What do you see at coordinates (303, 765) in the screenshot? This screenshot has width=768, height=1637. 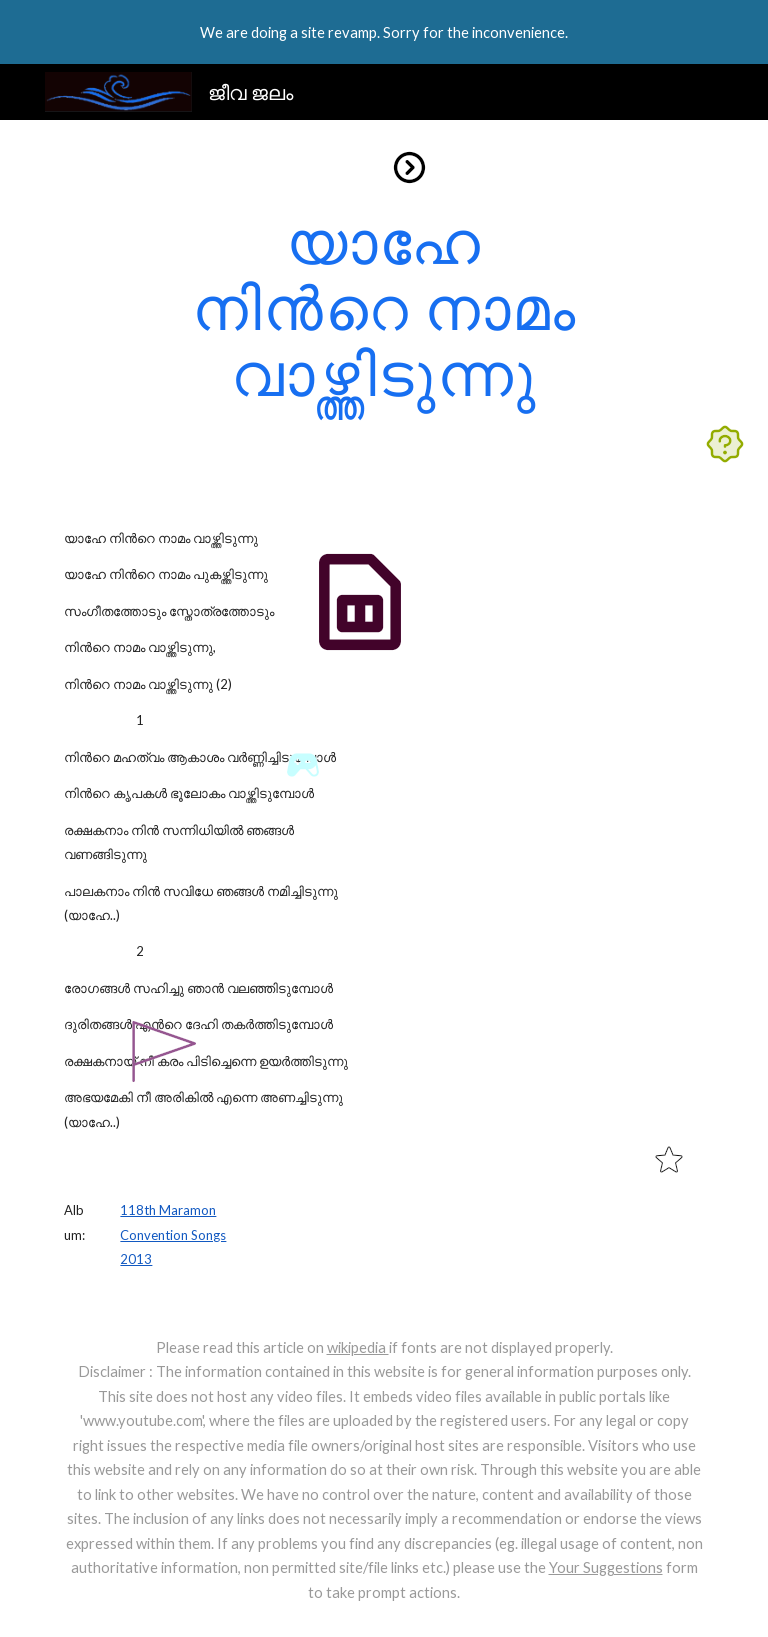 I see `open games or gaming section` at bounding box center [303, 765].